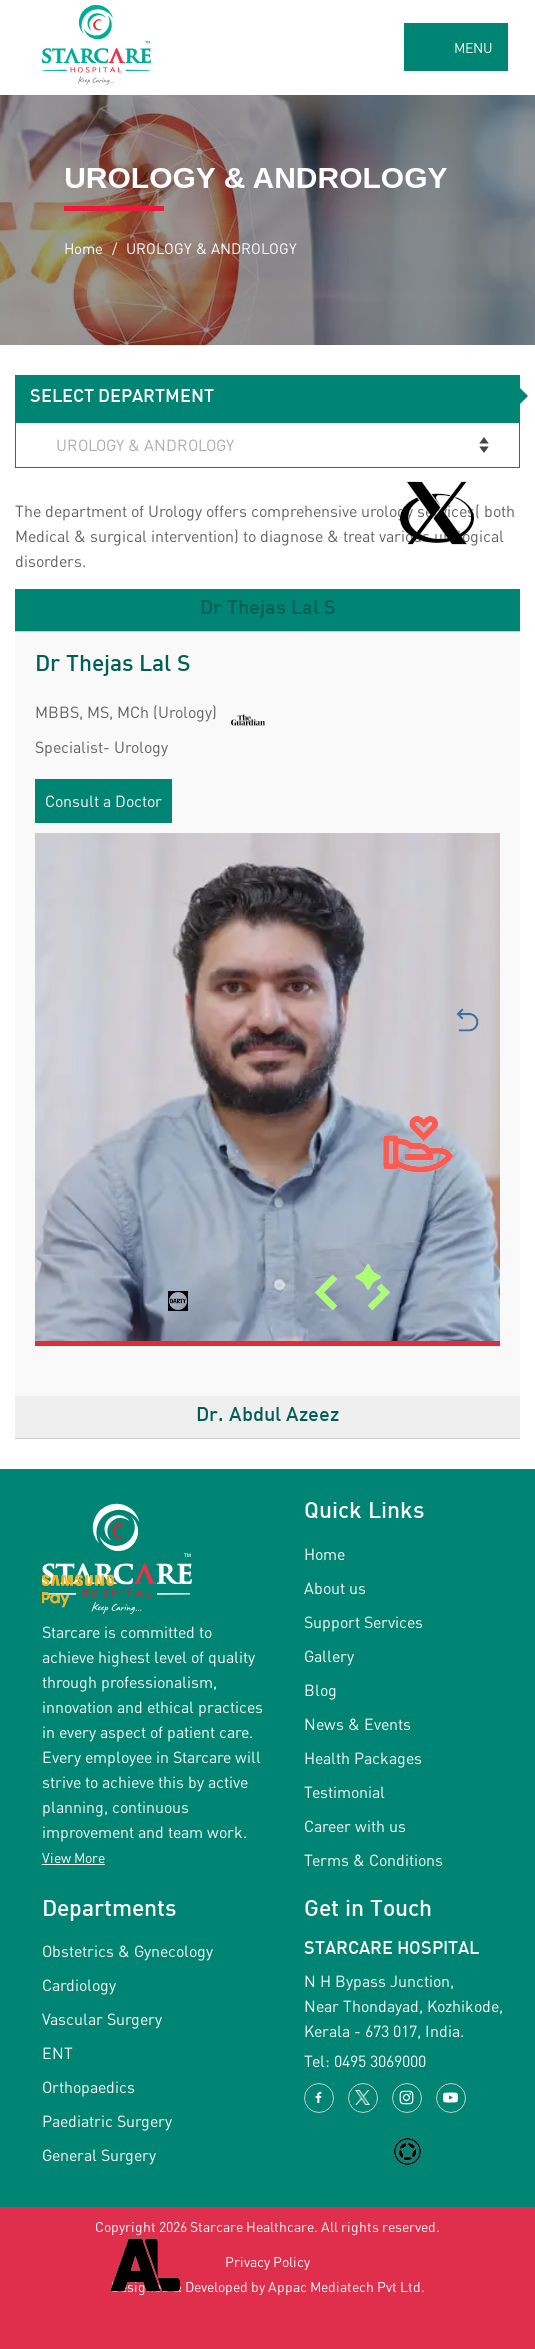 This screenshot has height=2349, width=535. I want to click on go back to the previous screen, so click(468, 1021).